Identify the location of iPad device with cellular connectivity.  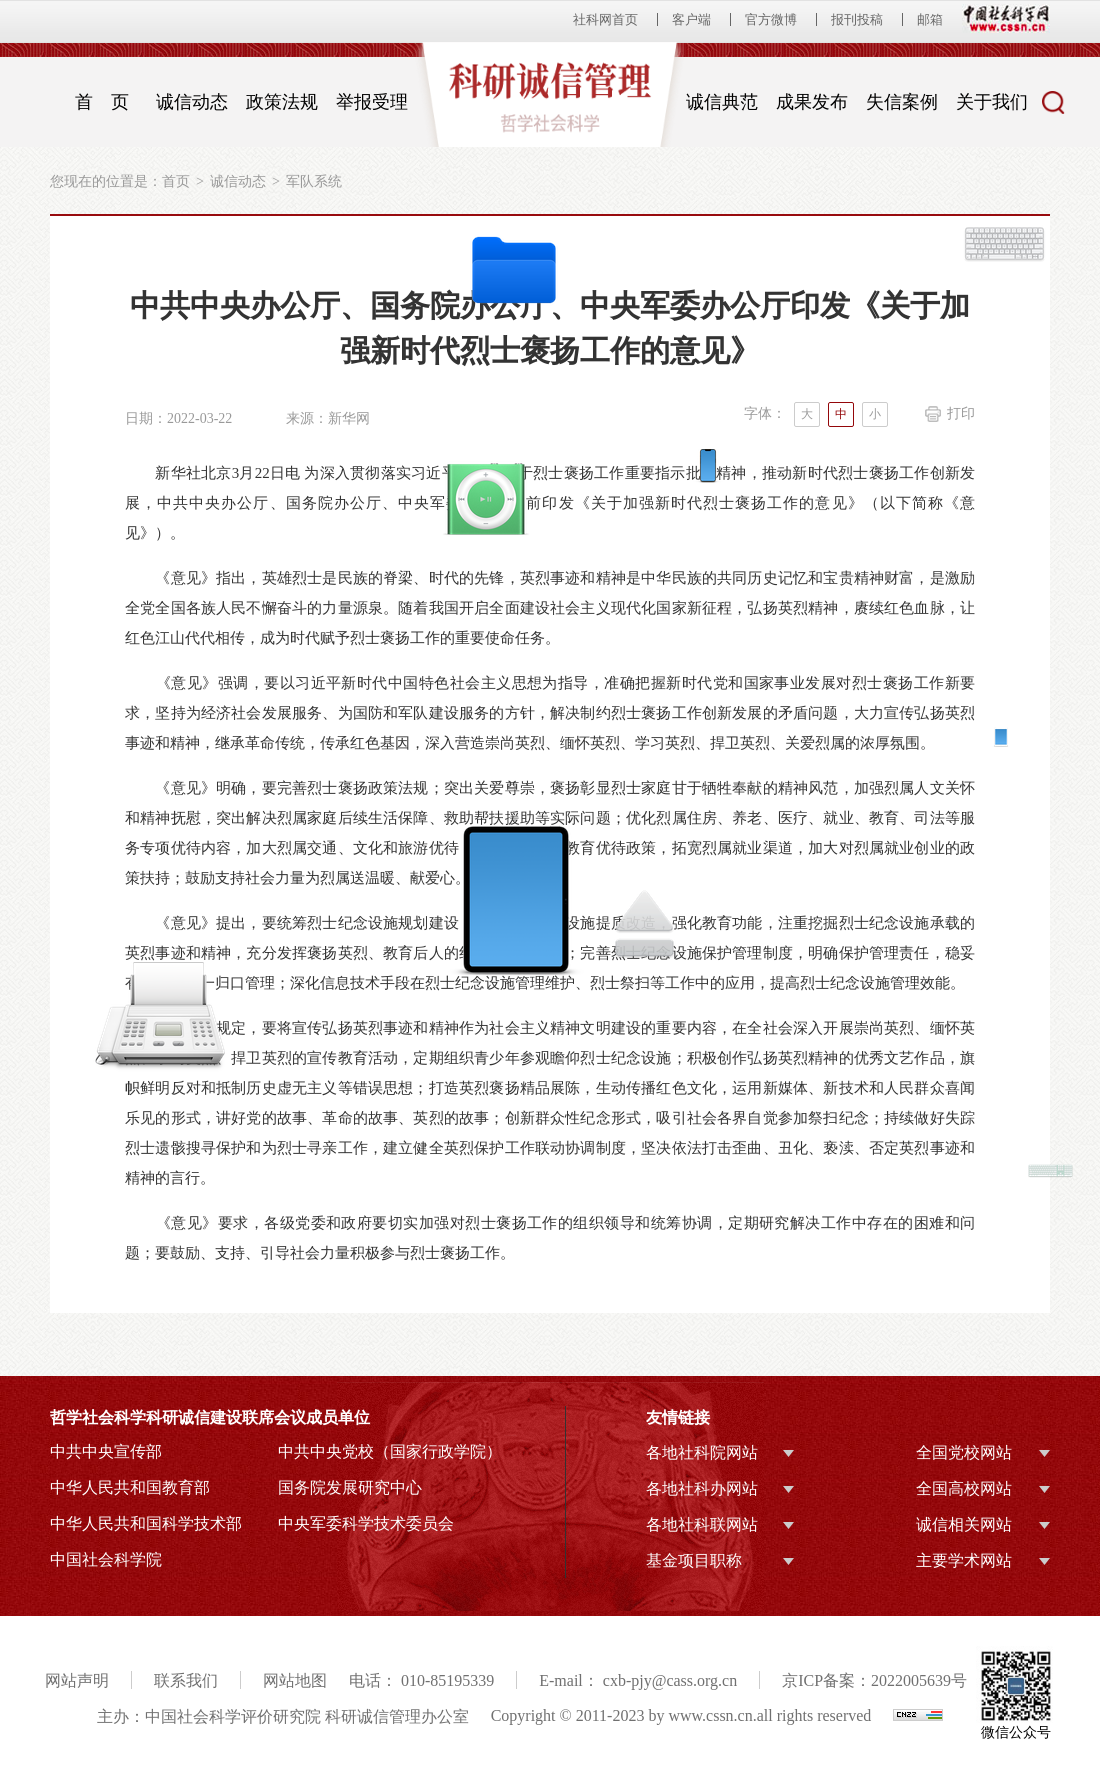
(1001, 737).